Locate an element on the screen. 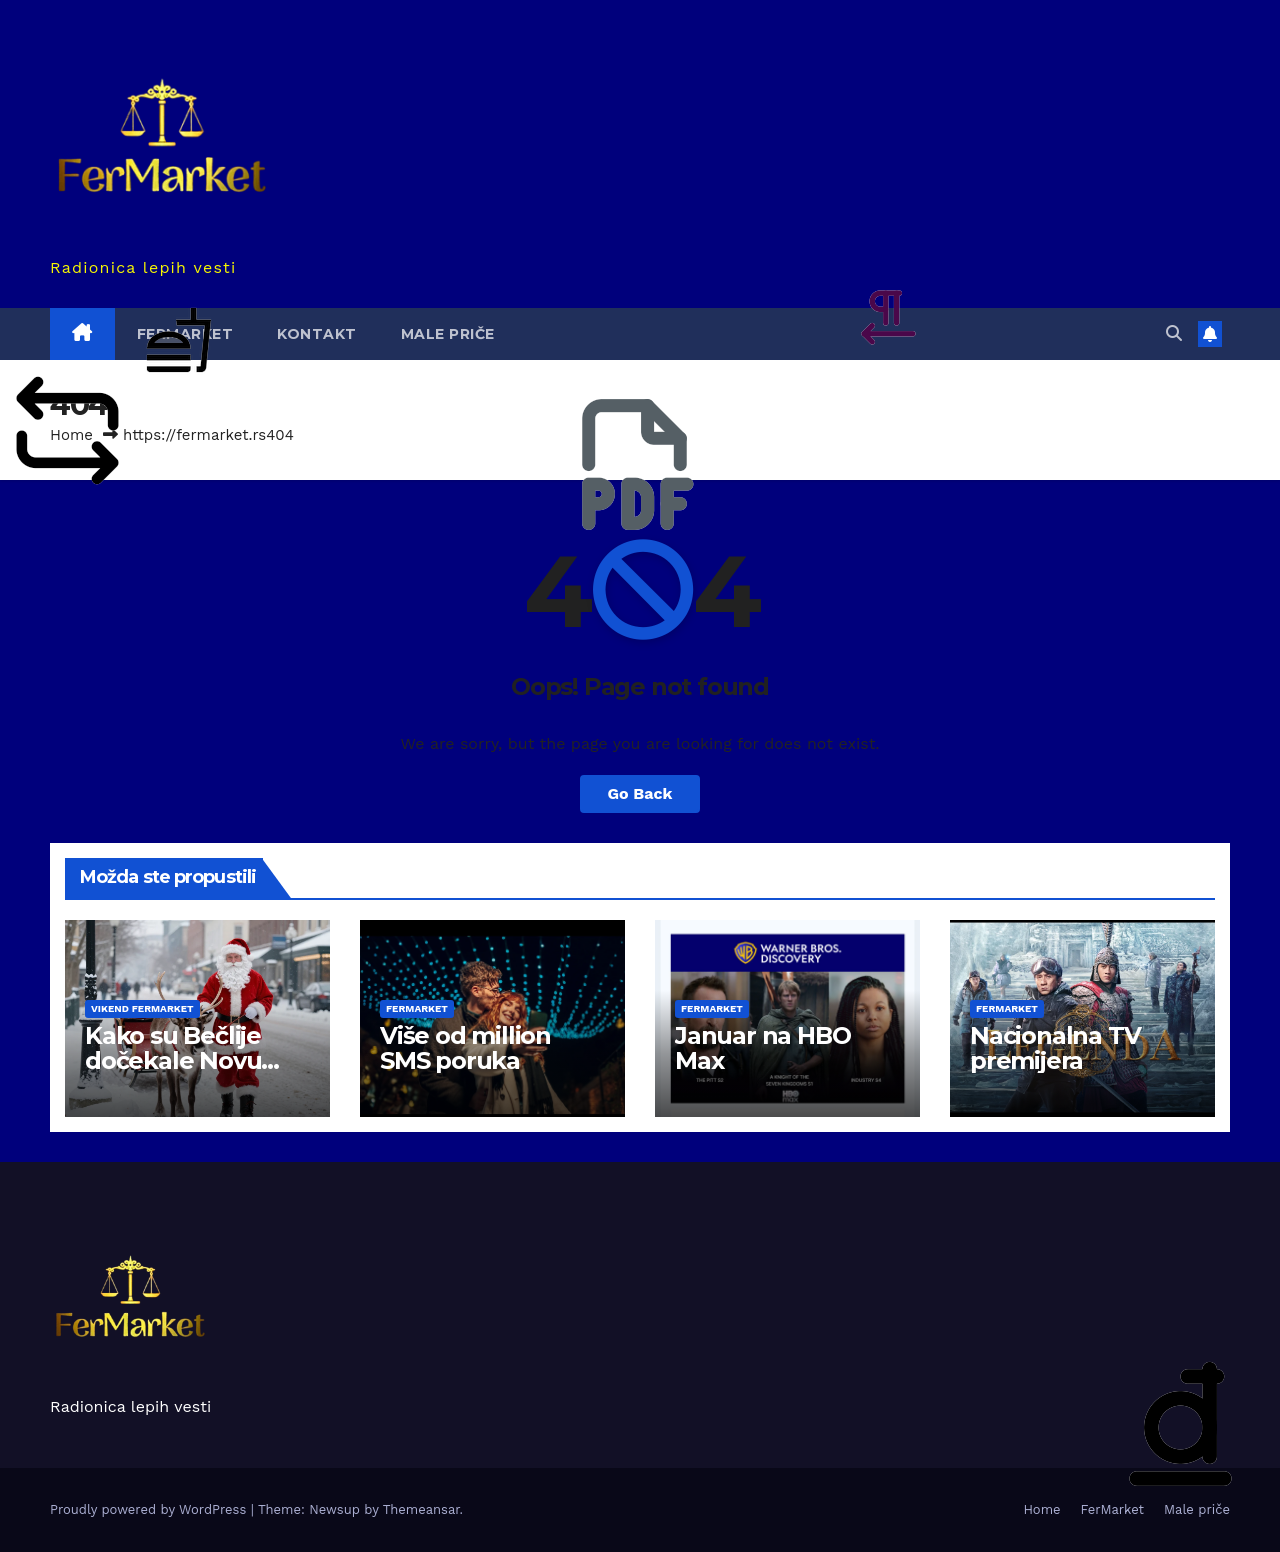 The height and width of the screenshot is (1552, 1280). indicates Vietnamese dong currency is located at coordinates (1180, 1427).